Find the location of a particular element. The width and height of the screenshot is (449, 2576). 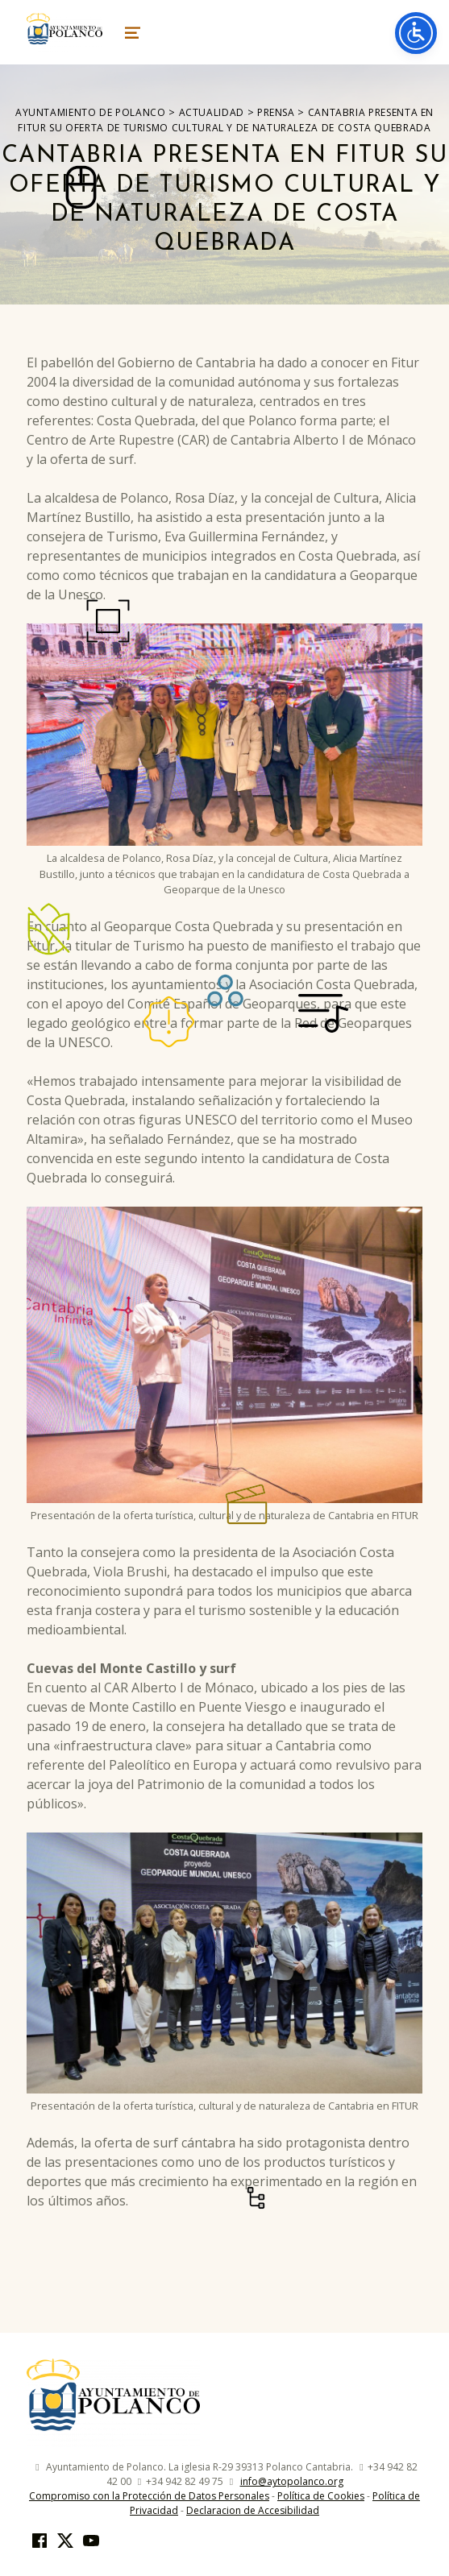

view your playlist is located at coordinates (320, 1010).